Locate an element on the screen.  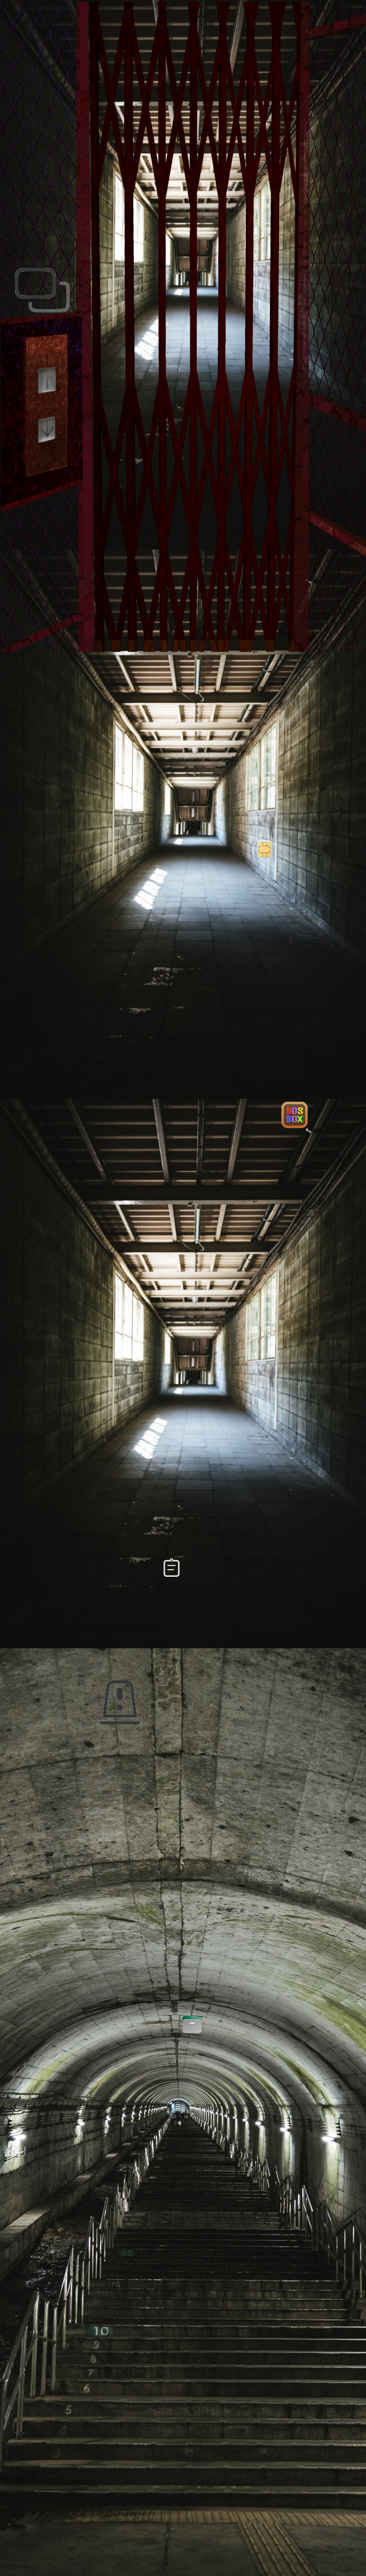
open the file manager application is located at coordinates (192, 2024).